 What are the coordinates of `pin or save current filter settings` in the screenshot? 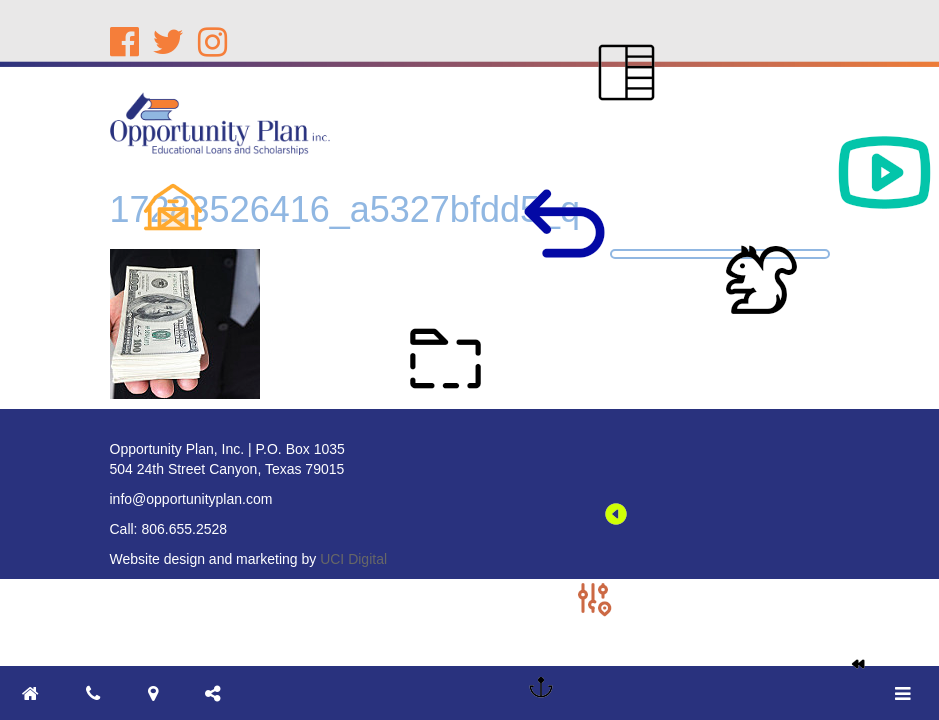 It's located at (593, 598).